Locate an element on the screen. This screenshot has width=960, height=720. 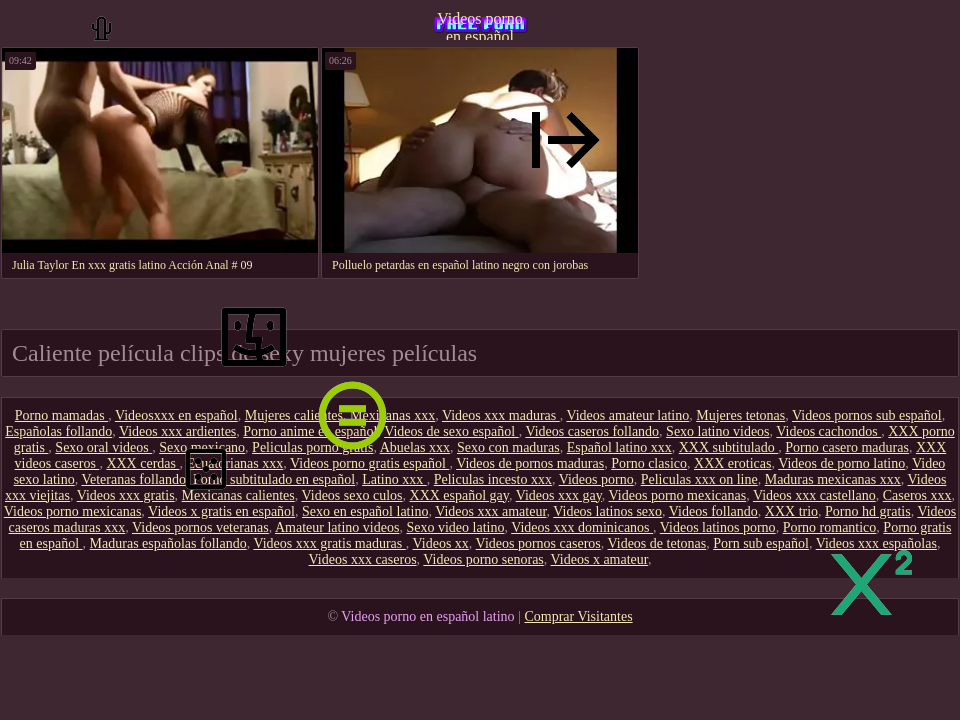
randomize or shuffle content is located at coordinates (206, 469).